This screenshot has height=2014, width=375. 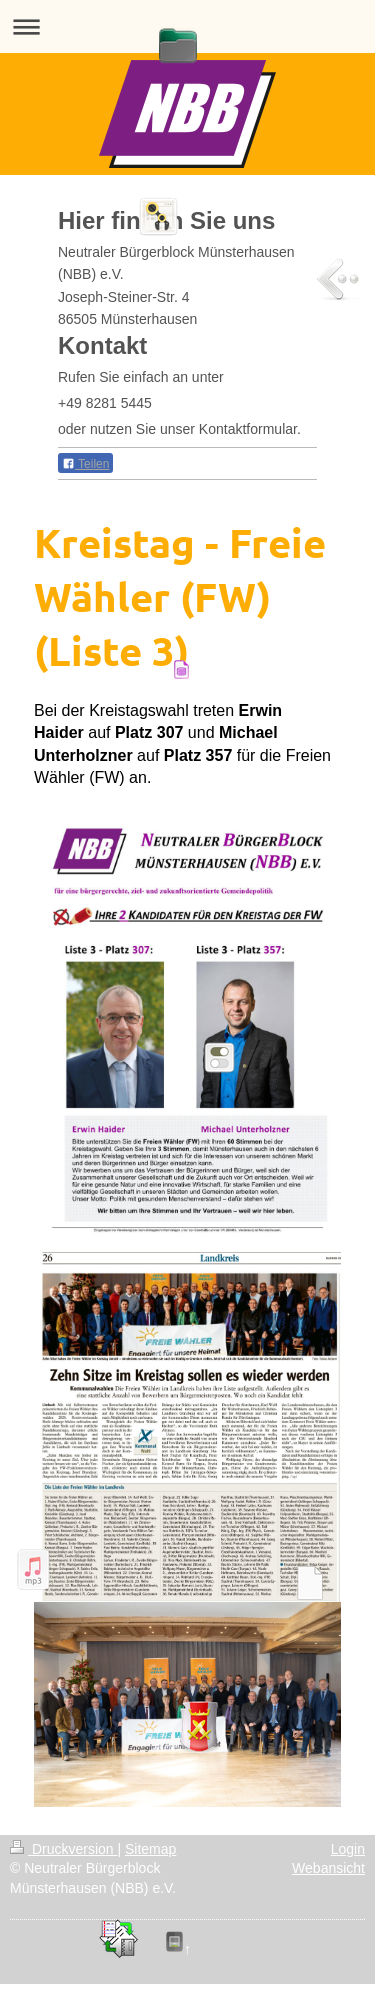 I want to click on convert between chinese text formats, so click(x=118, y=1938).